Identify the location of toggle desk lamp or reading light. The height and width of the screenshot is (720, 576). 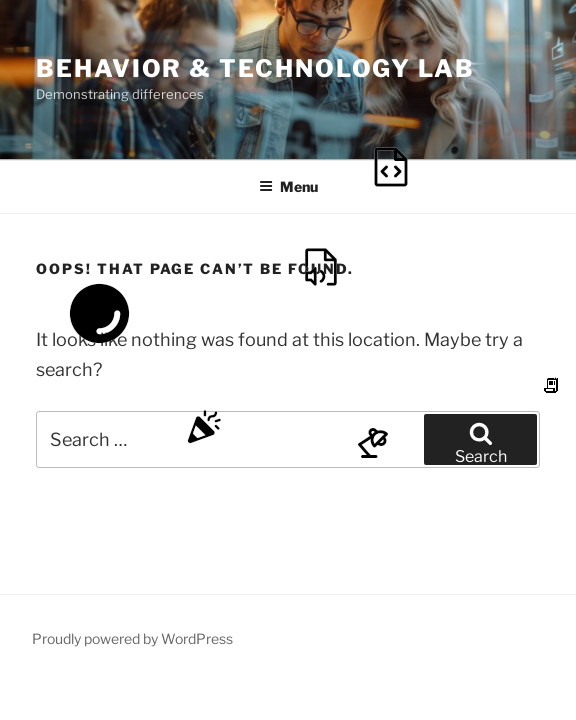
(373, 443).